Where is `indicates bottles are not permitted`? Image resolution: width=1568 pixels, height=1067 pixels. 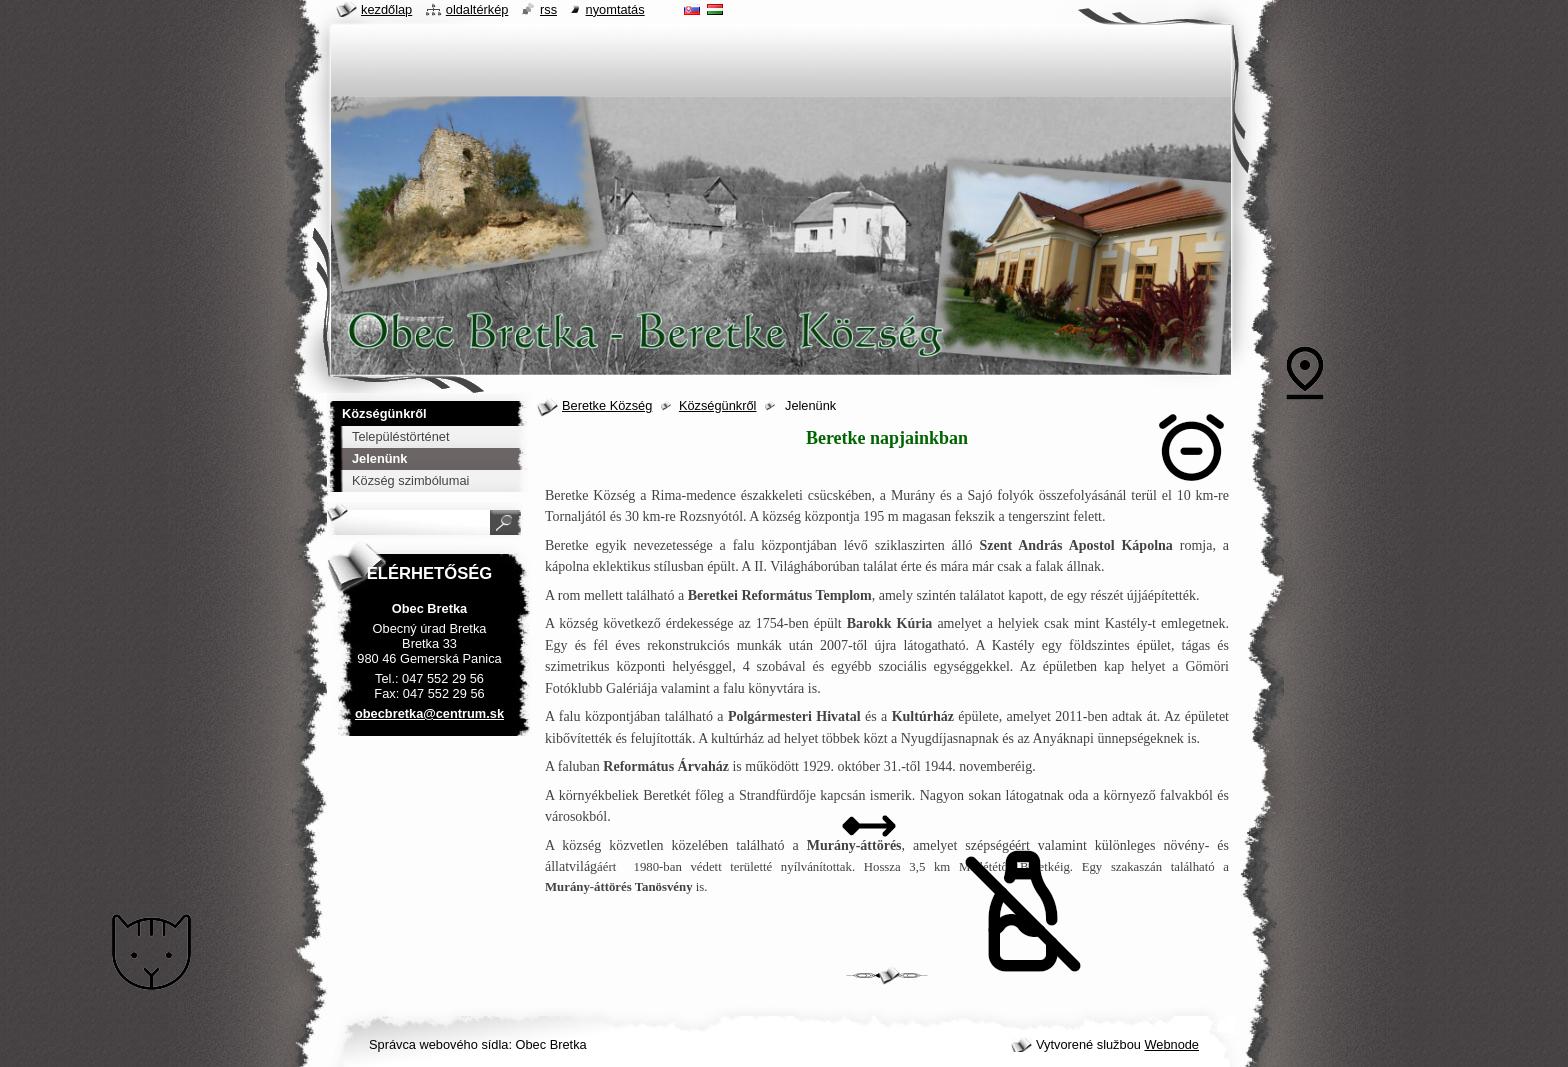 indicates bottles are not permitted is located at coordinates (1023, 914).